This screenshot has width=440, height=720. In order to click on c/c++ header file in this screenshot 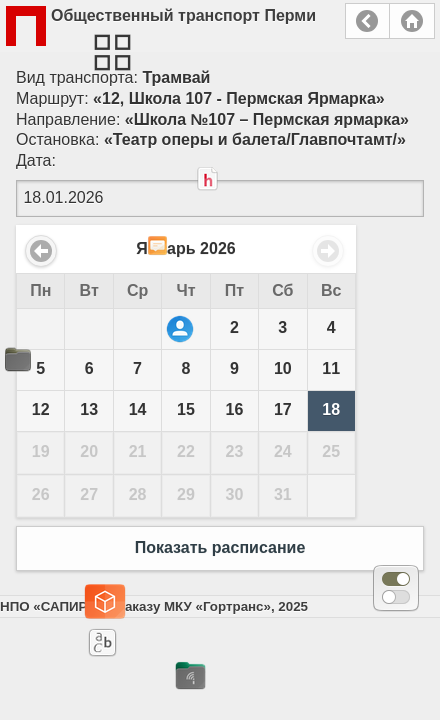, I will do `click(207, 178)`.